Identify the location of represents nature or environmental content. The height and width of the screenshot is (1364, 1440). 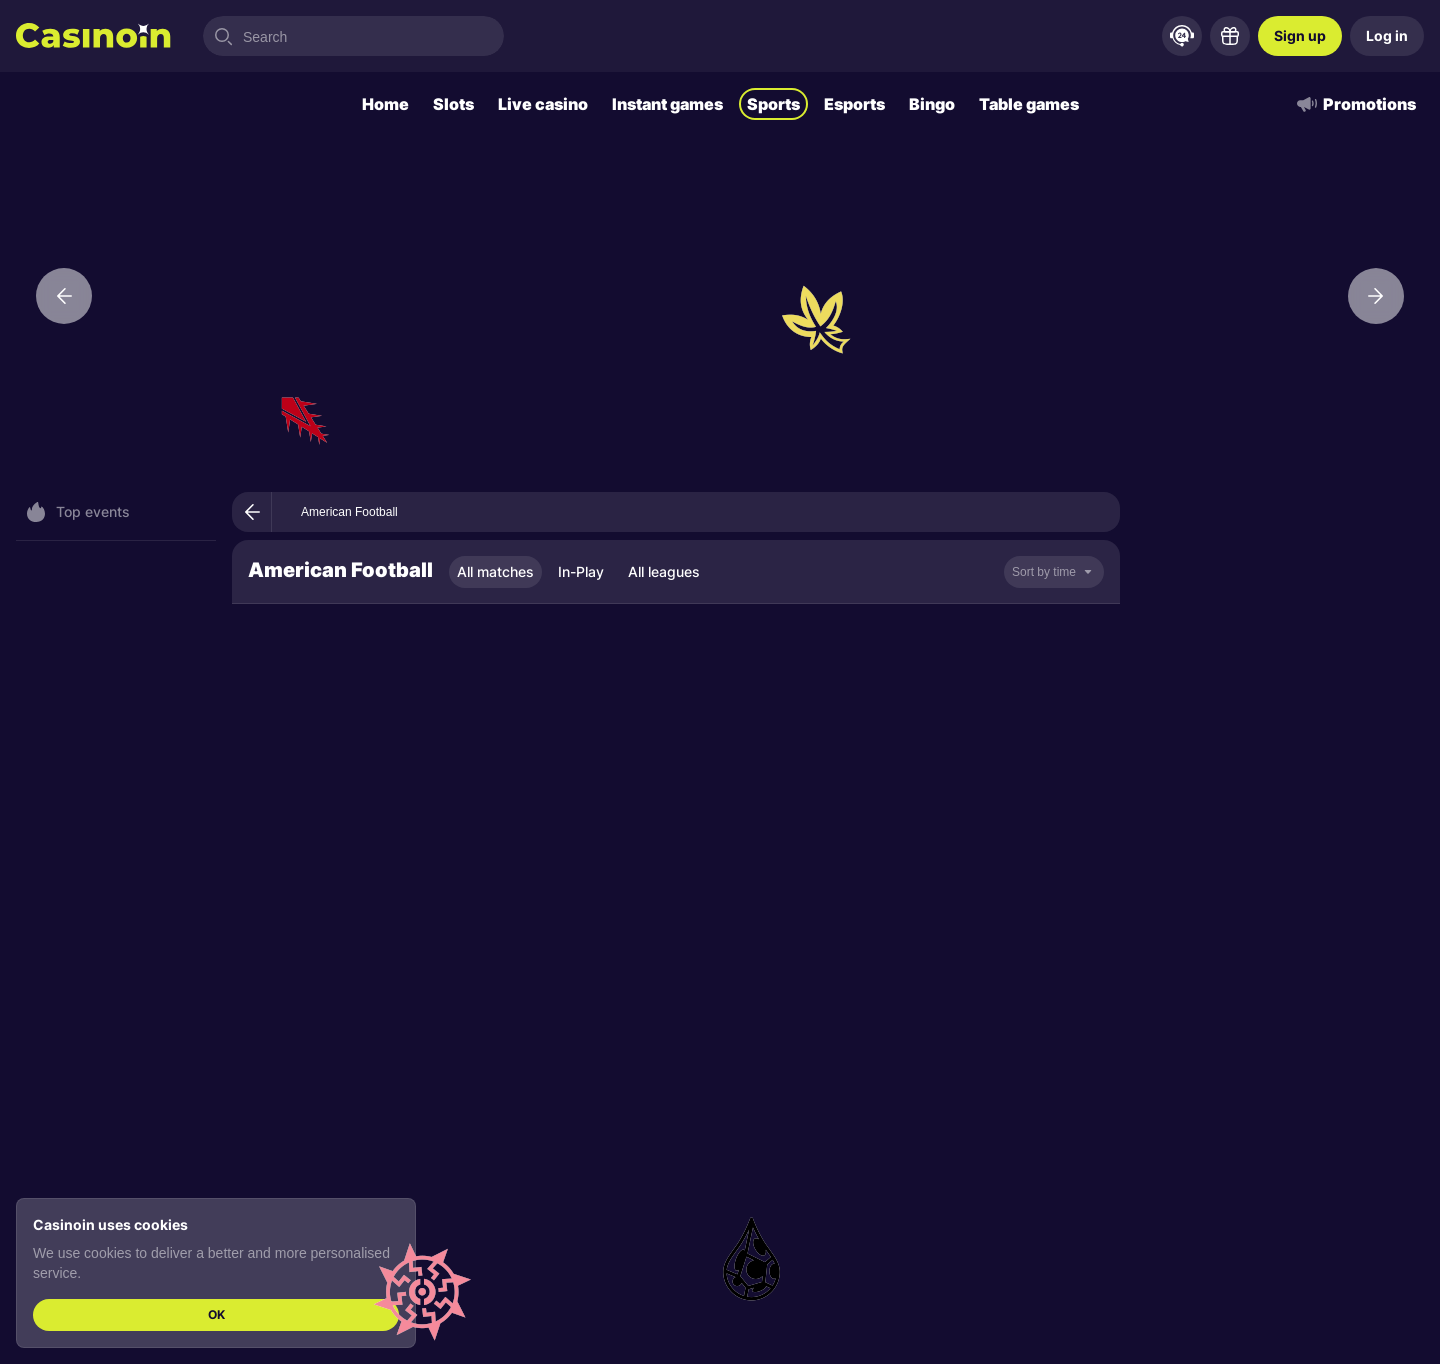
(815, 319).